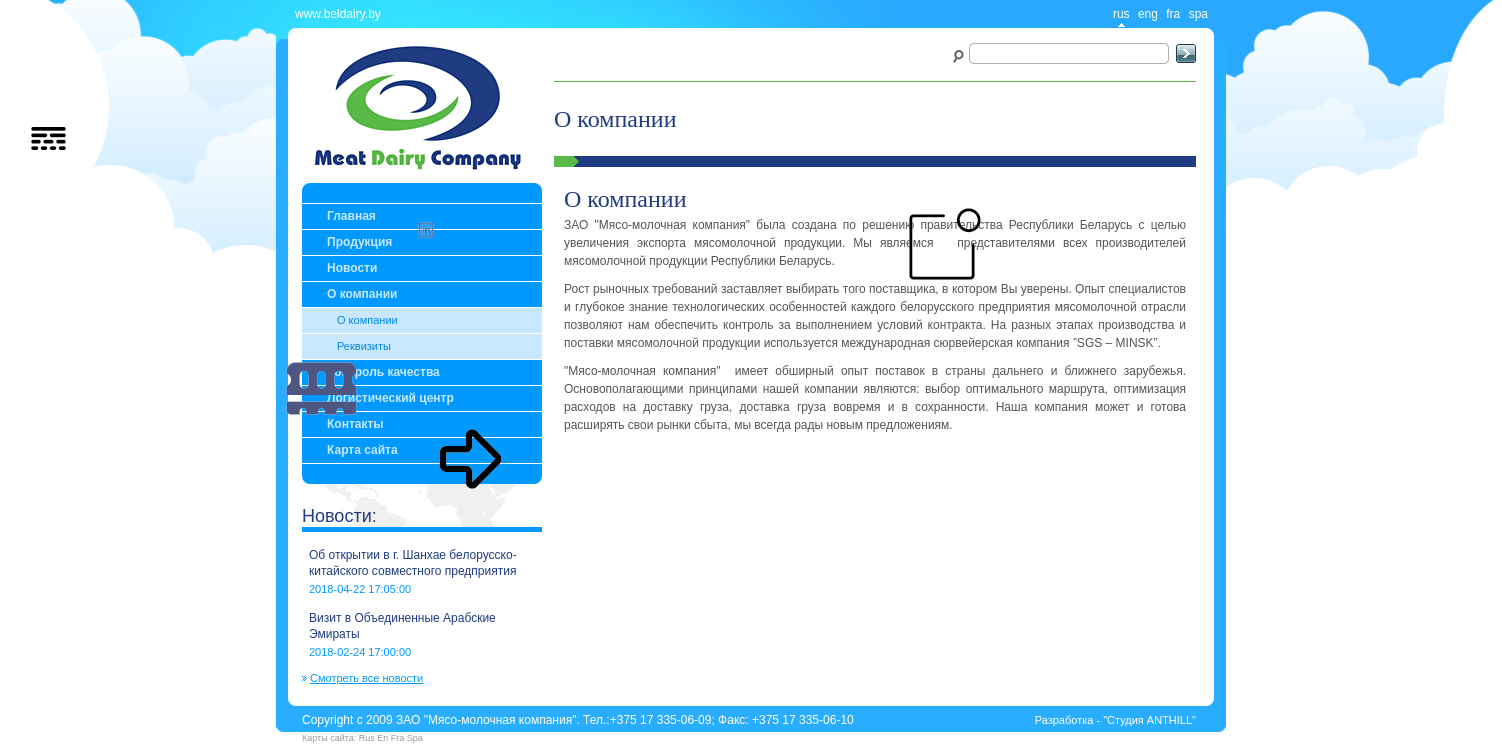  What do you see at coordinates (426, 230) in the screenshot?
I see `connect with LinkedIn` at bounding box center [426, 230].